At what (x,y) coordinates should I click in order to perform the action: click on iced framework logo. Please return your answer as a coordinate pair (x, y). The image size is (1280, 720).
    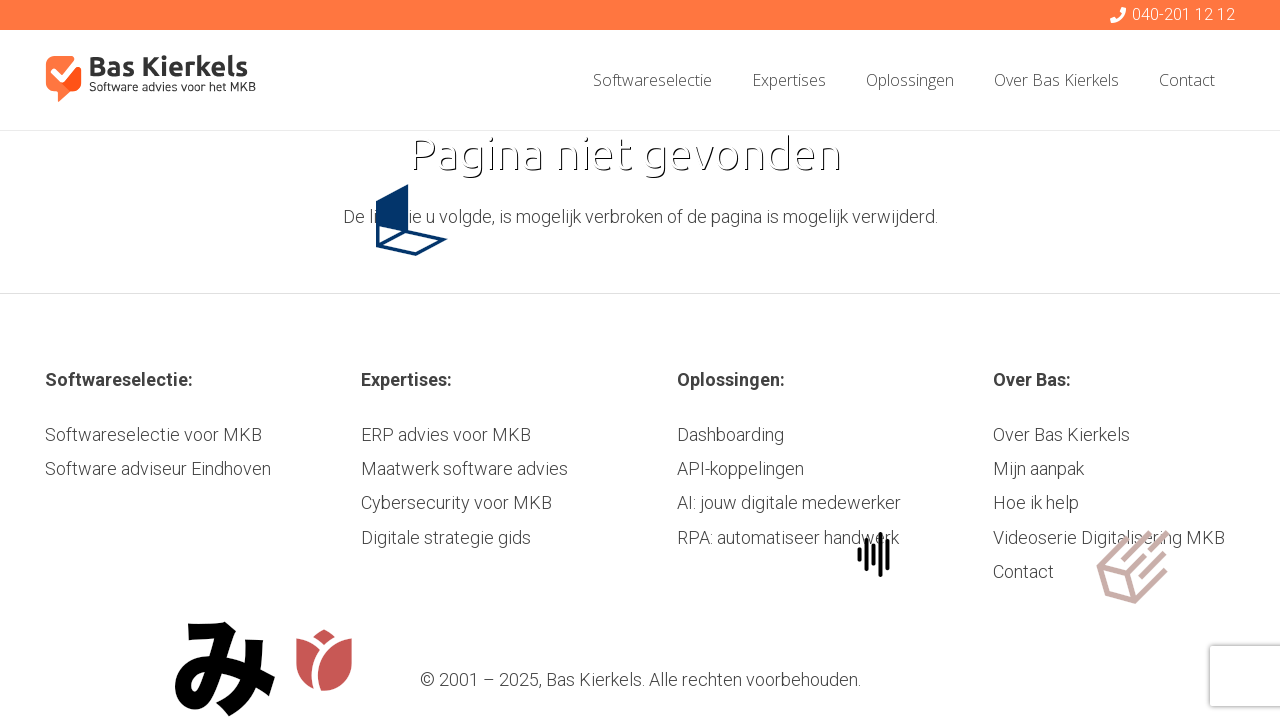
    Looking at the image, I should click on (1133, 567).